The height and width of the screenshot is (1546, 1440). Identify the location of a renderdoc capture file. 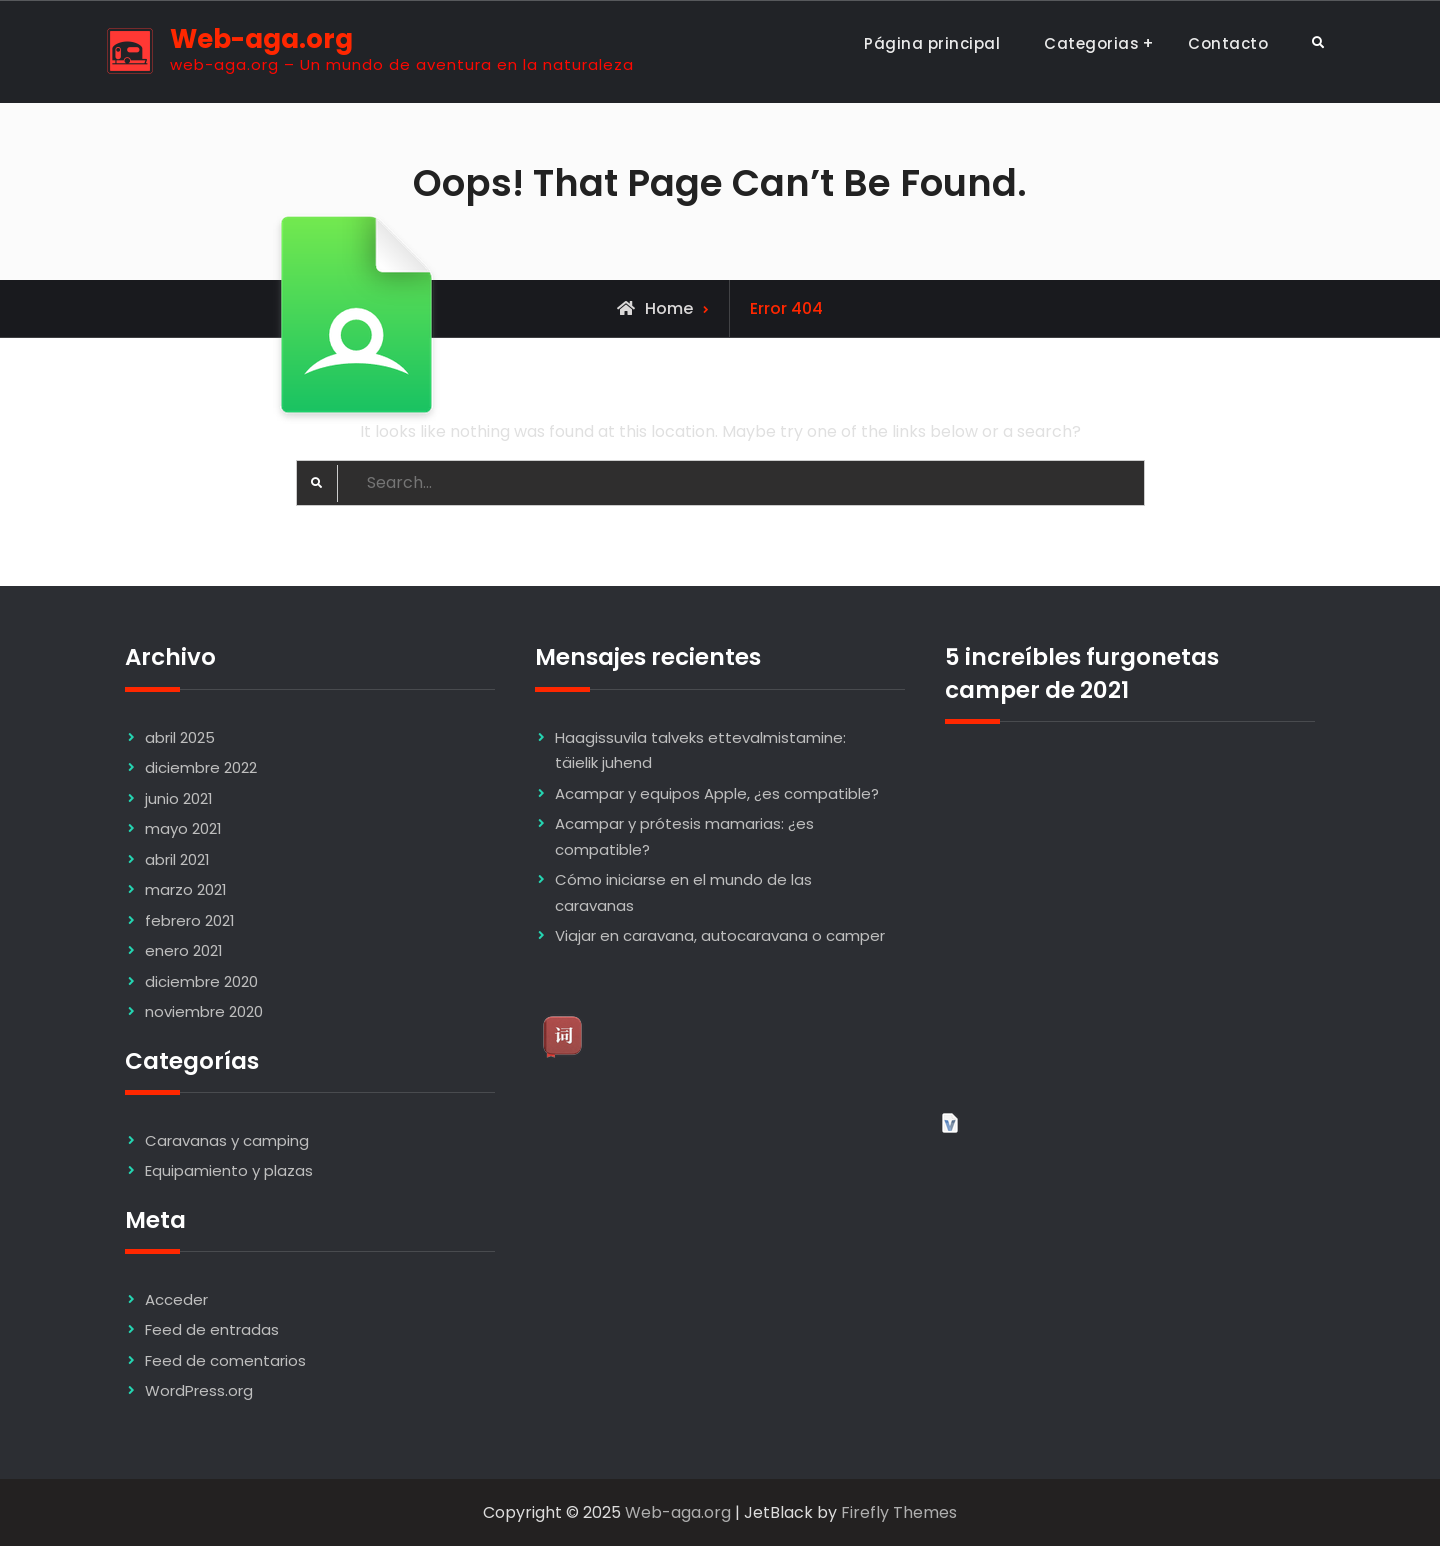
(356, 318).